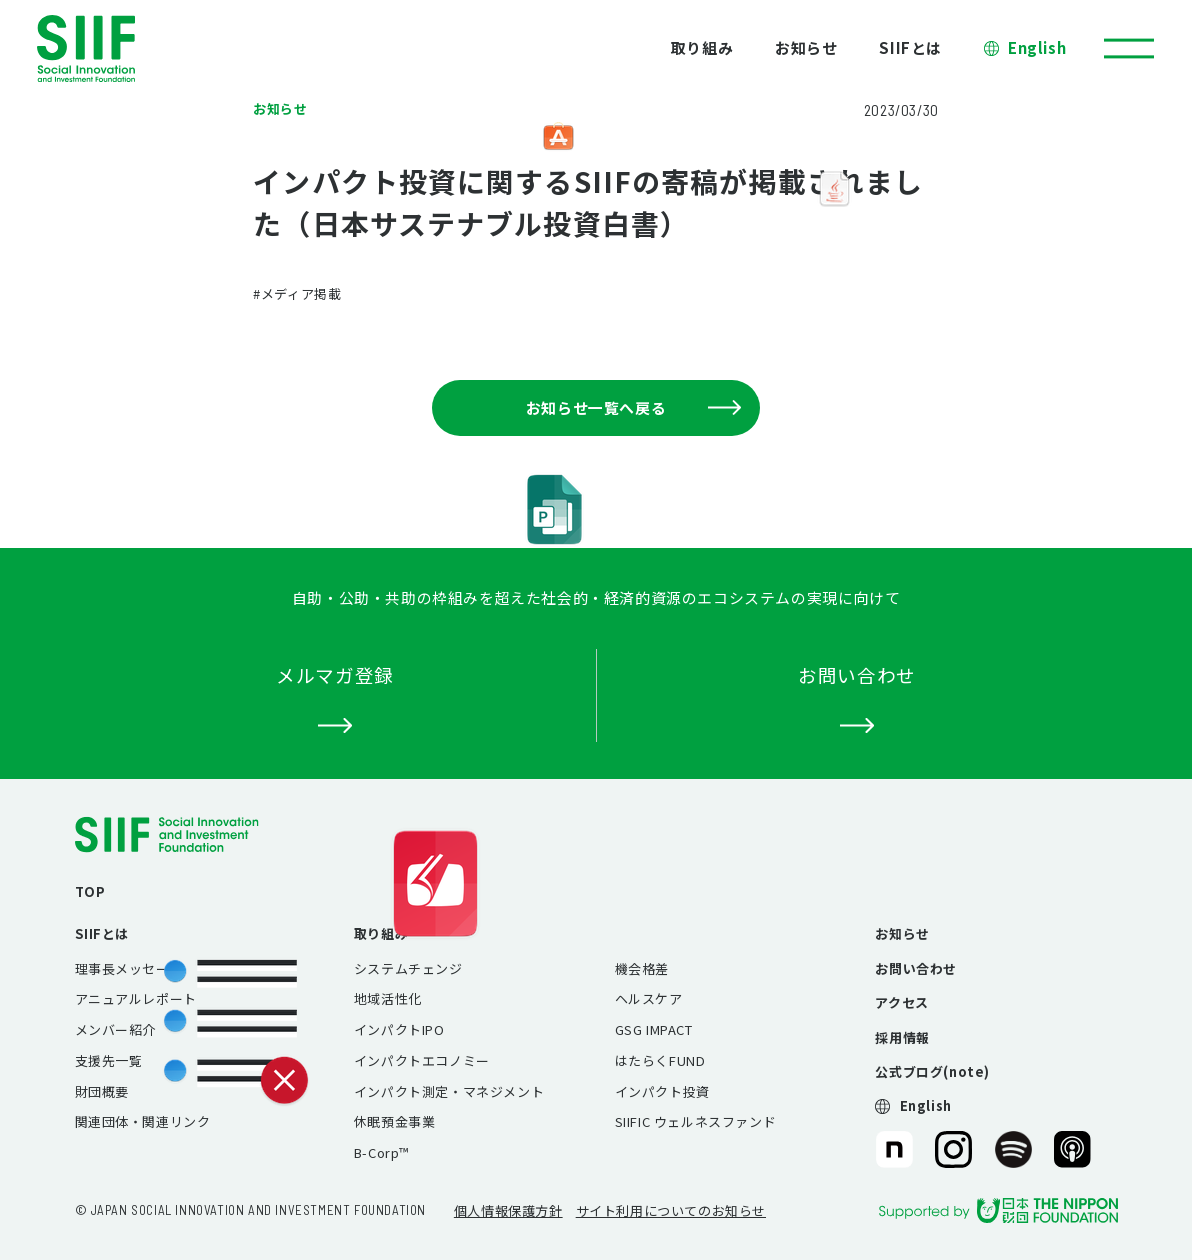 The height and width of the screenshot is (1260, 1192). I want to click on indicates a java source code file, so click(834, 188).